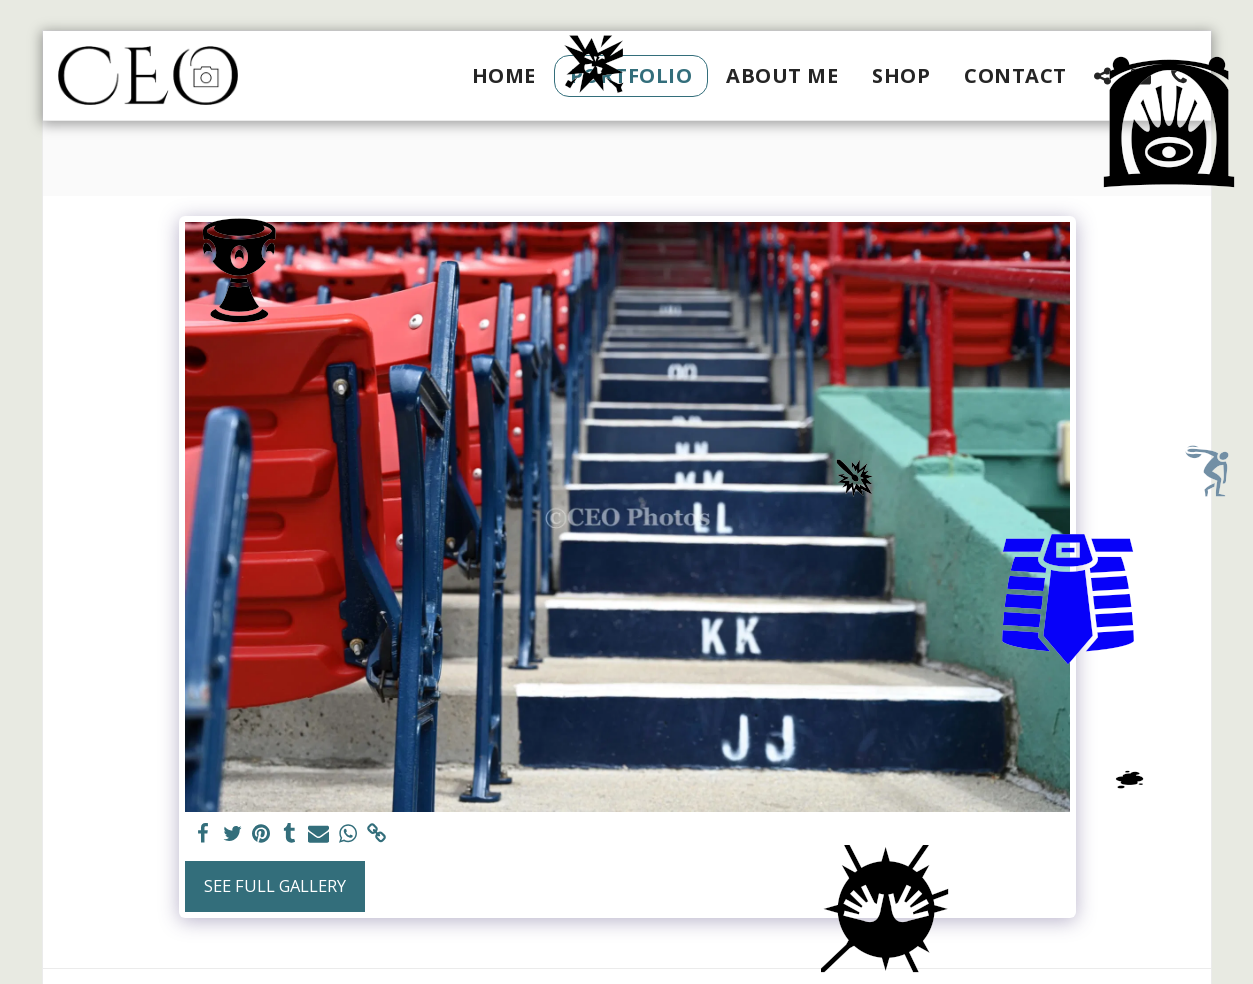 The image size is (1253, 984). I want to click on access discus throw or athletics events, so click(1207, 471).